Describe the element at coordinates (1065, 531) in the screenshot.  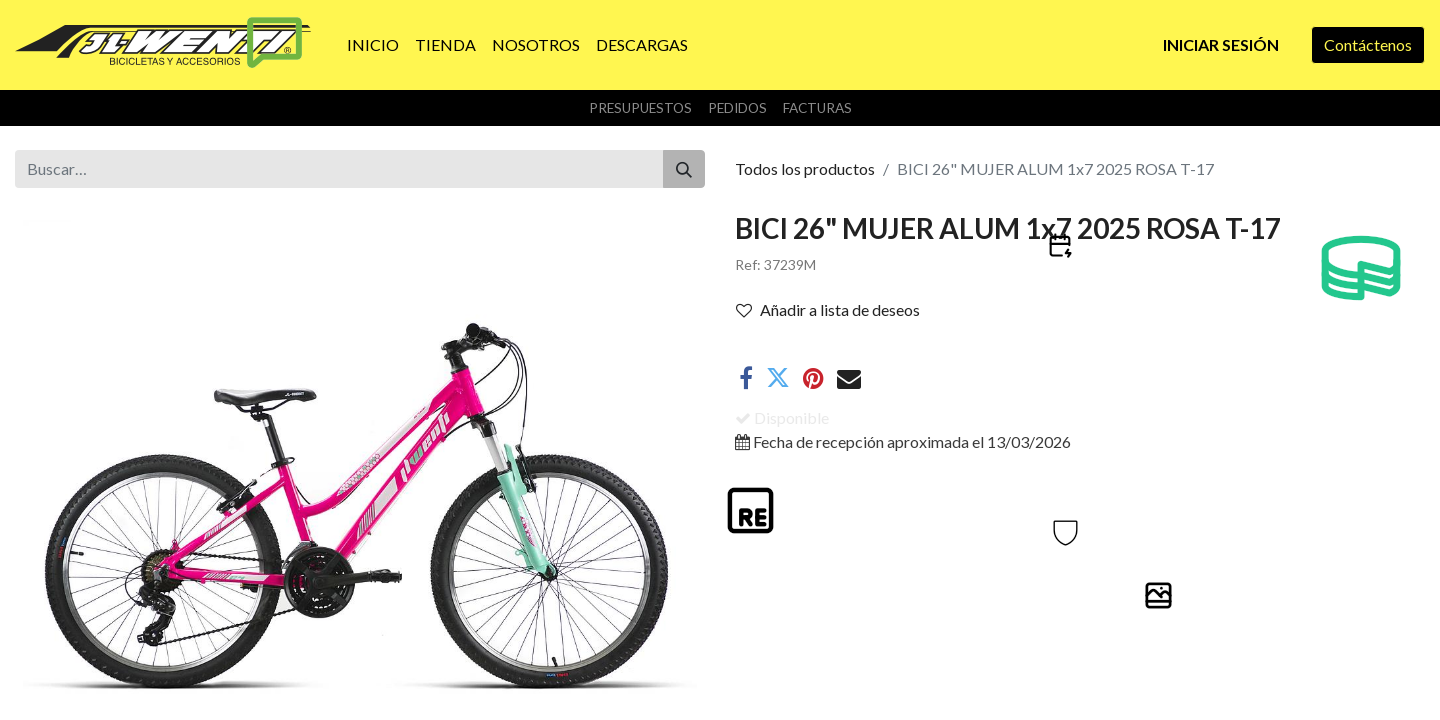
I see `access security settings` at that location.